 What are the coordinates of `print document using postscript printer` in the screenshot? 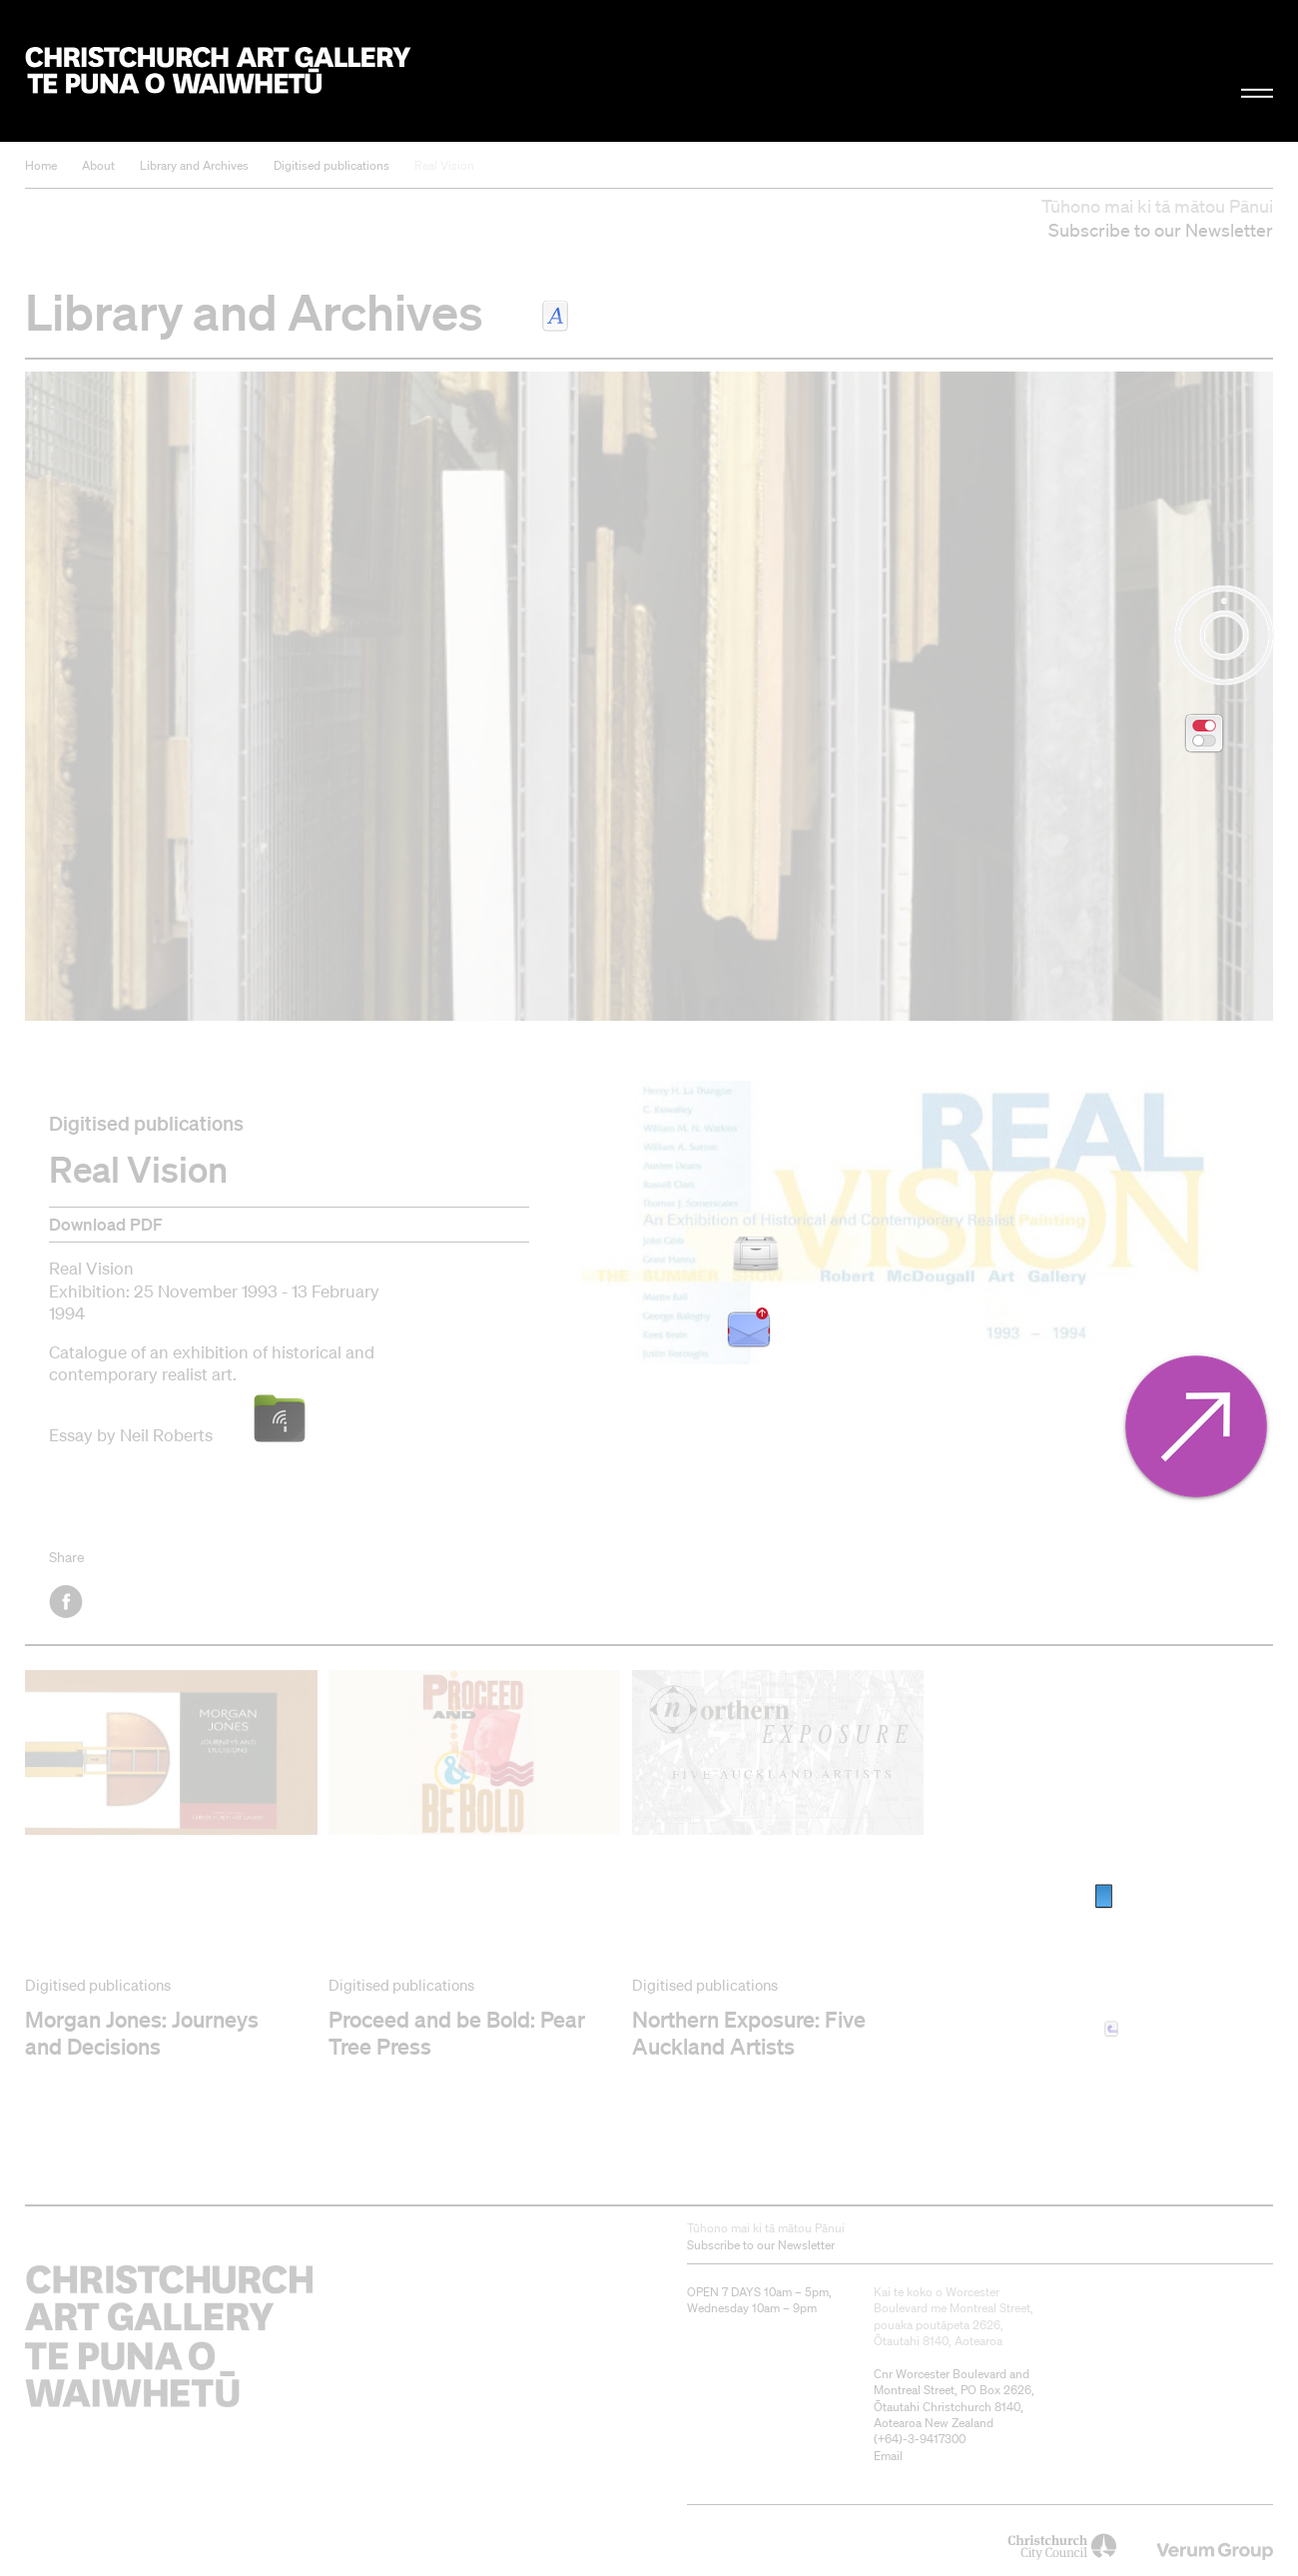 It's located at (756, 1254).